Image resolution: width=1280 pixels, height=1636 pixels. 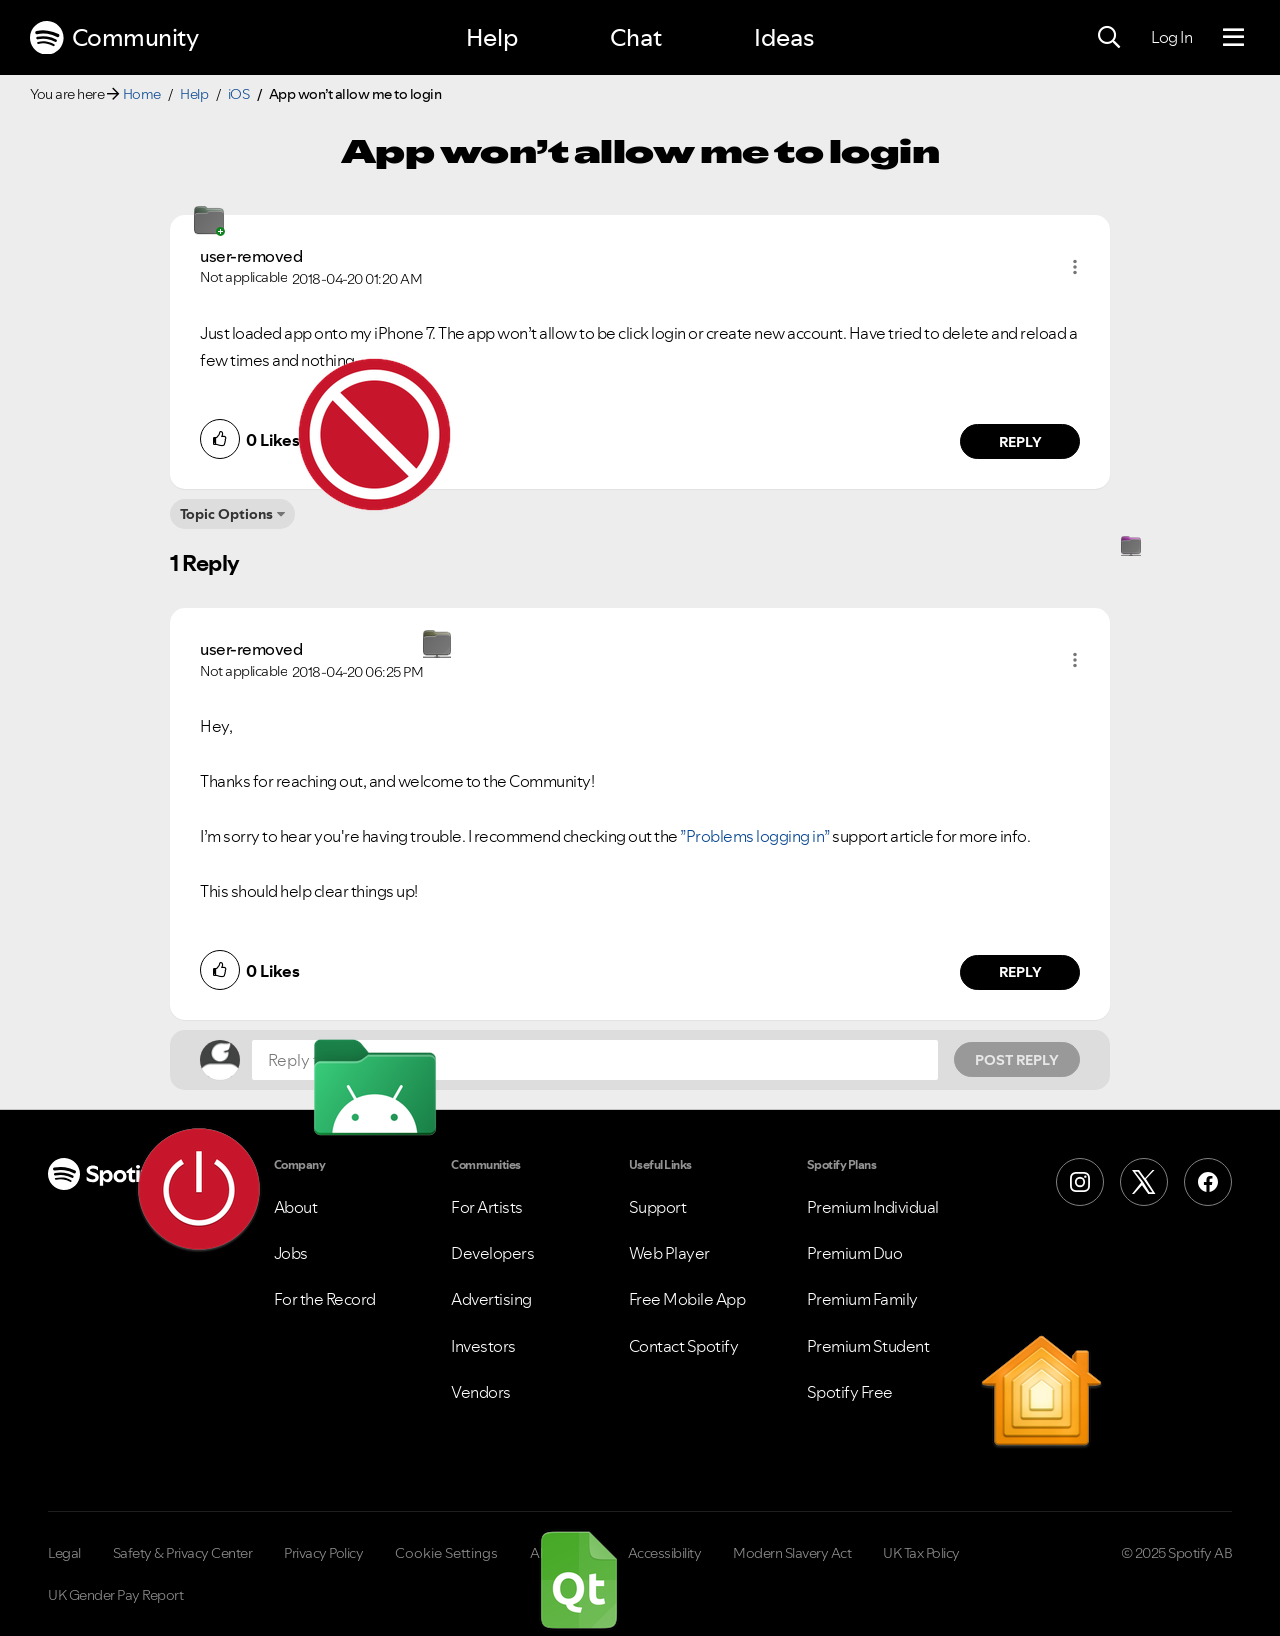 I want to click on access files stored on a remote server, so click(x=437, y=644).